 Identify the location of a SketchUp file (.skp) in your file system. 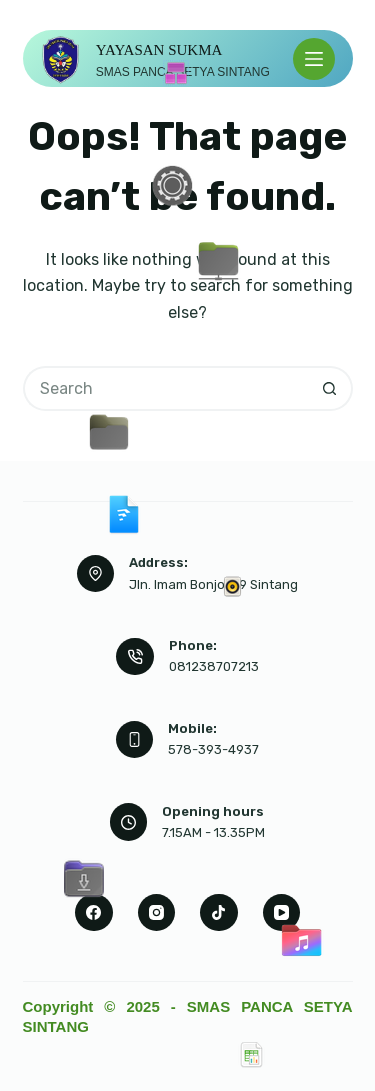
(124, 515).